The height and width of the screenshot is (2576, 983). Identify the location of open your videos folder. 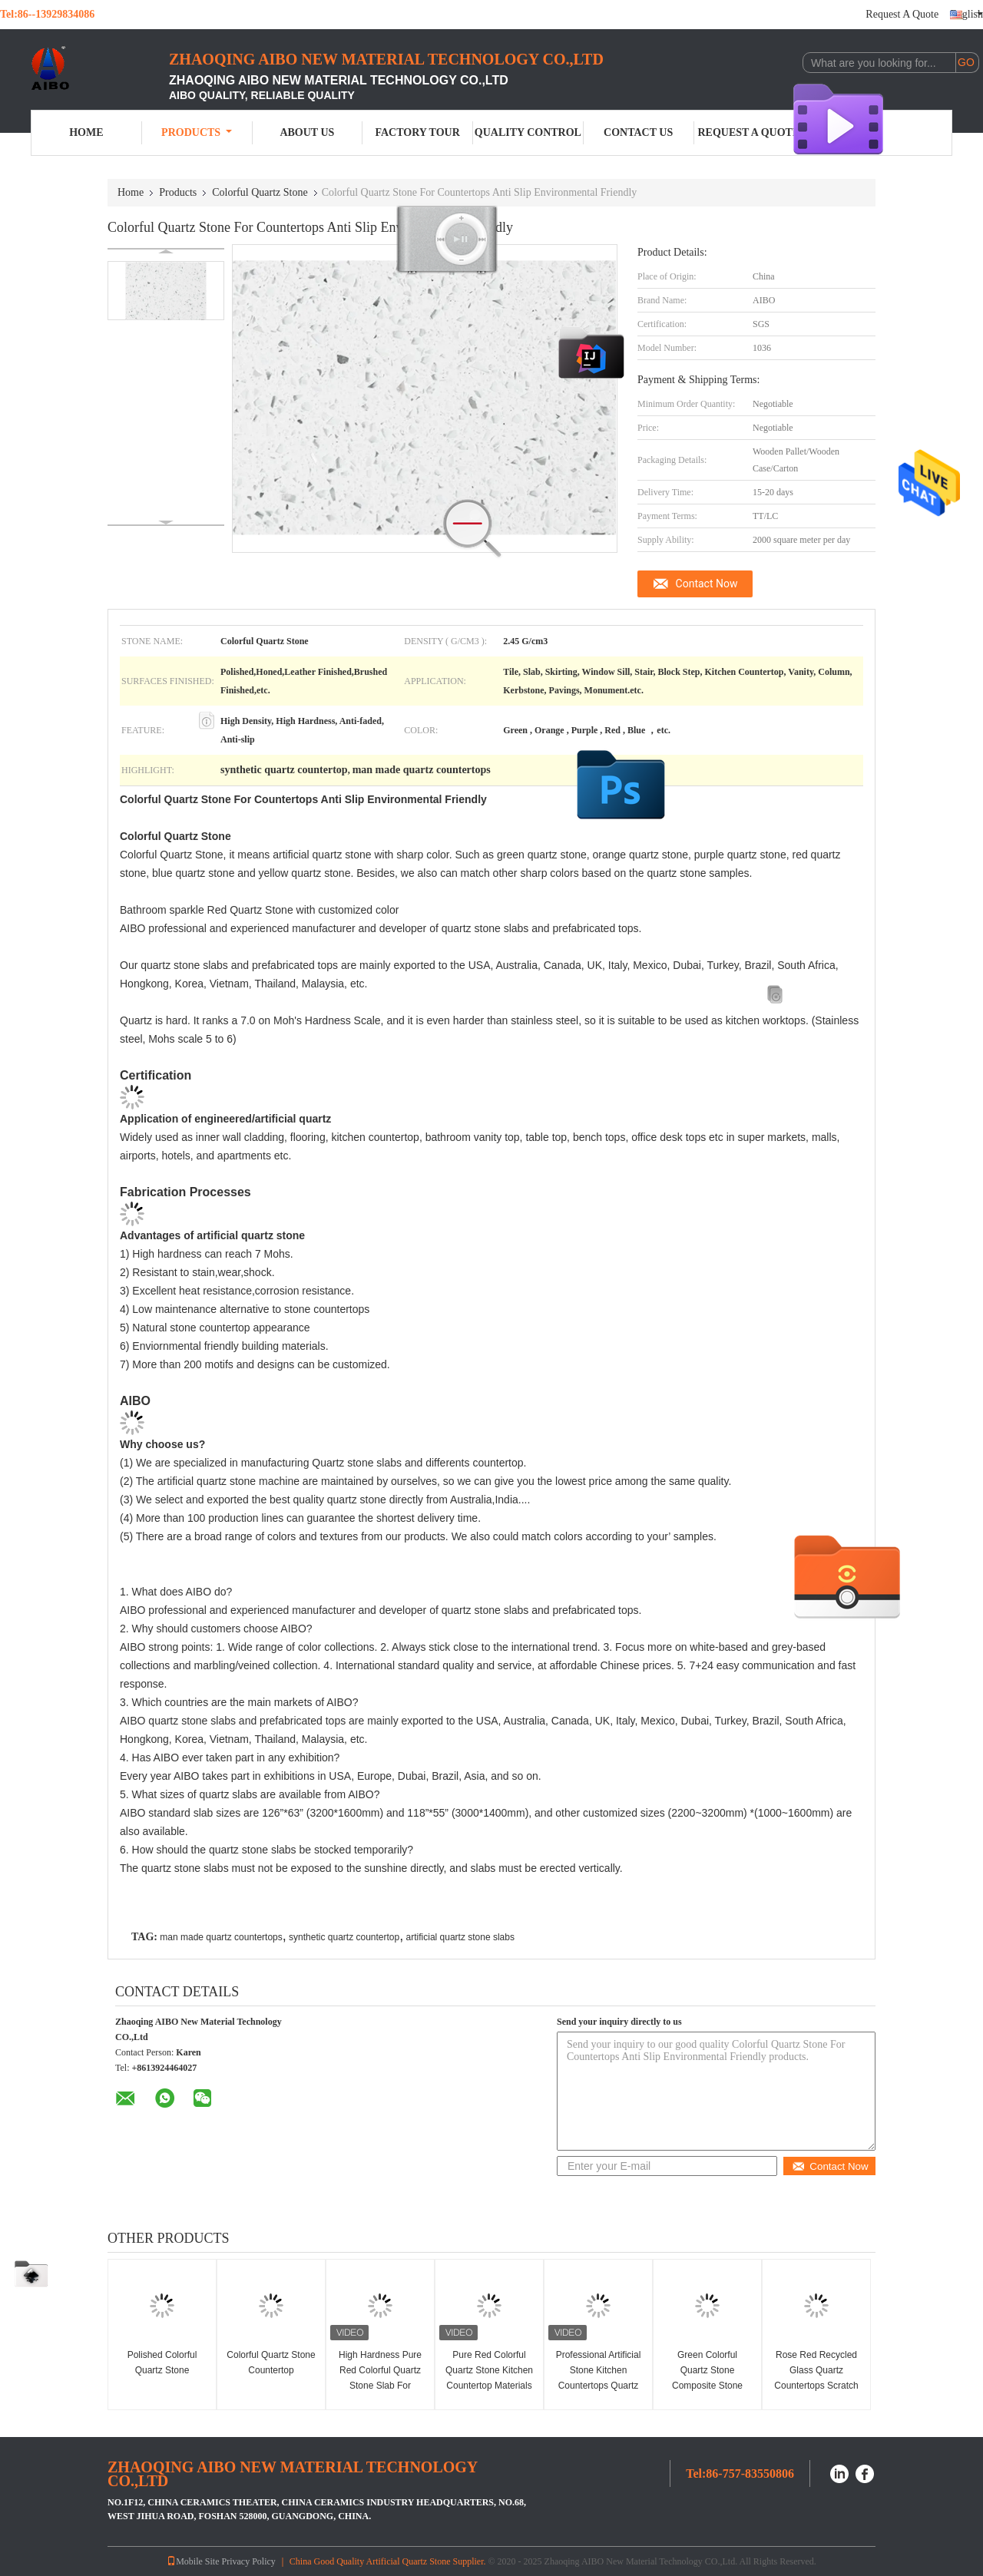
(838, 121).